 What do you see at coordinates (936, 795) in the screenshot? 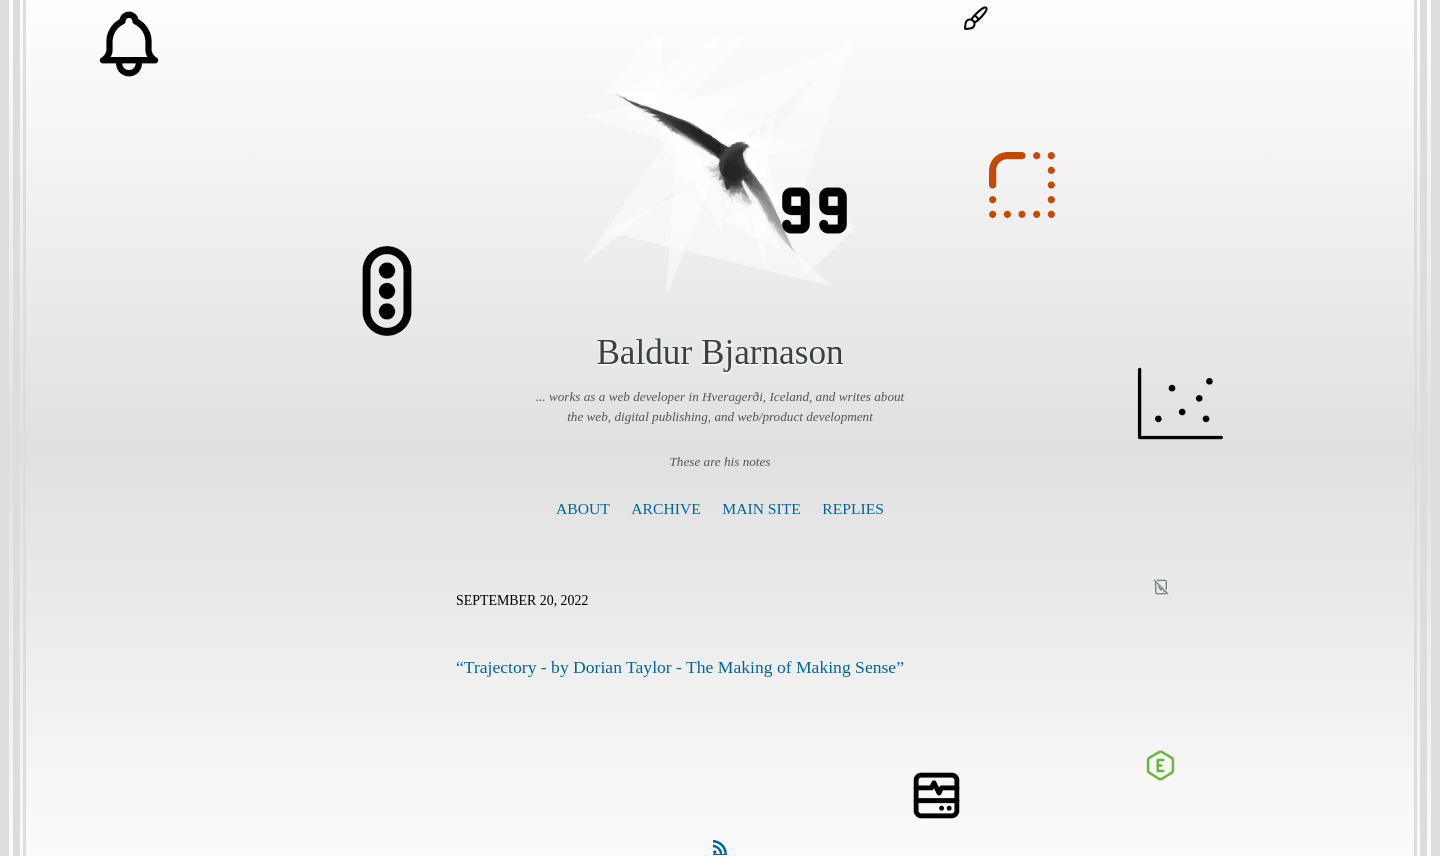
I see `view heart rate or vital signs data` at bounding box center [936, 795].